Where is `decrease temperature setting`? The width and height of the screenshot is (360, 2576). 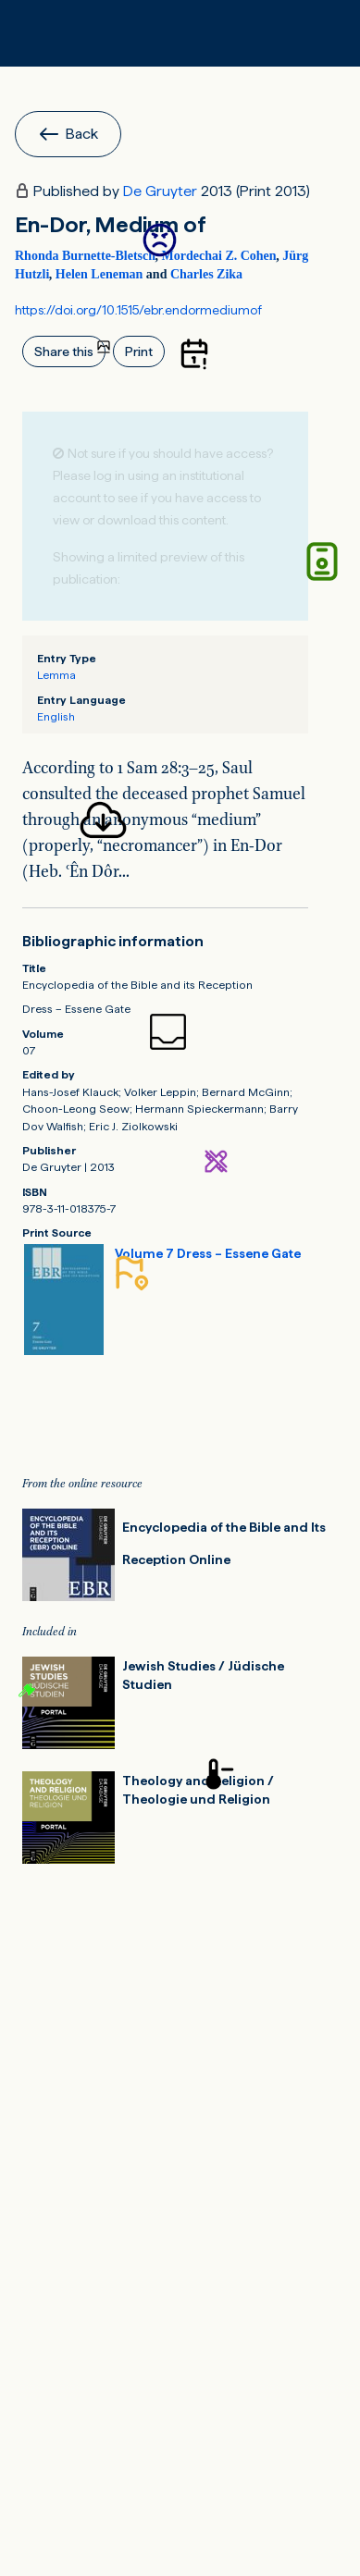 decrease temperature setting is located at coordinates (217, 1774).